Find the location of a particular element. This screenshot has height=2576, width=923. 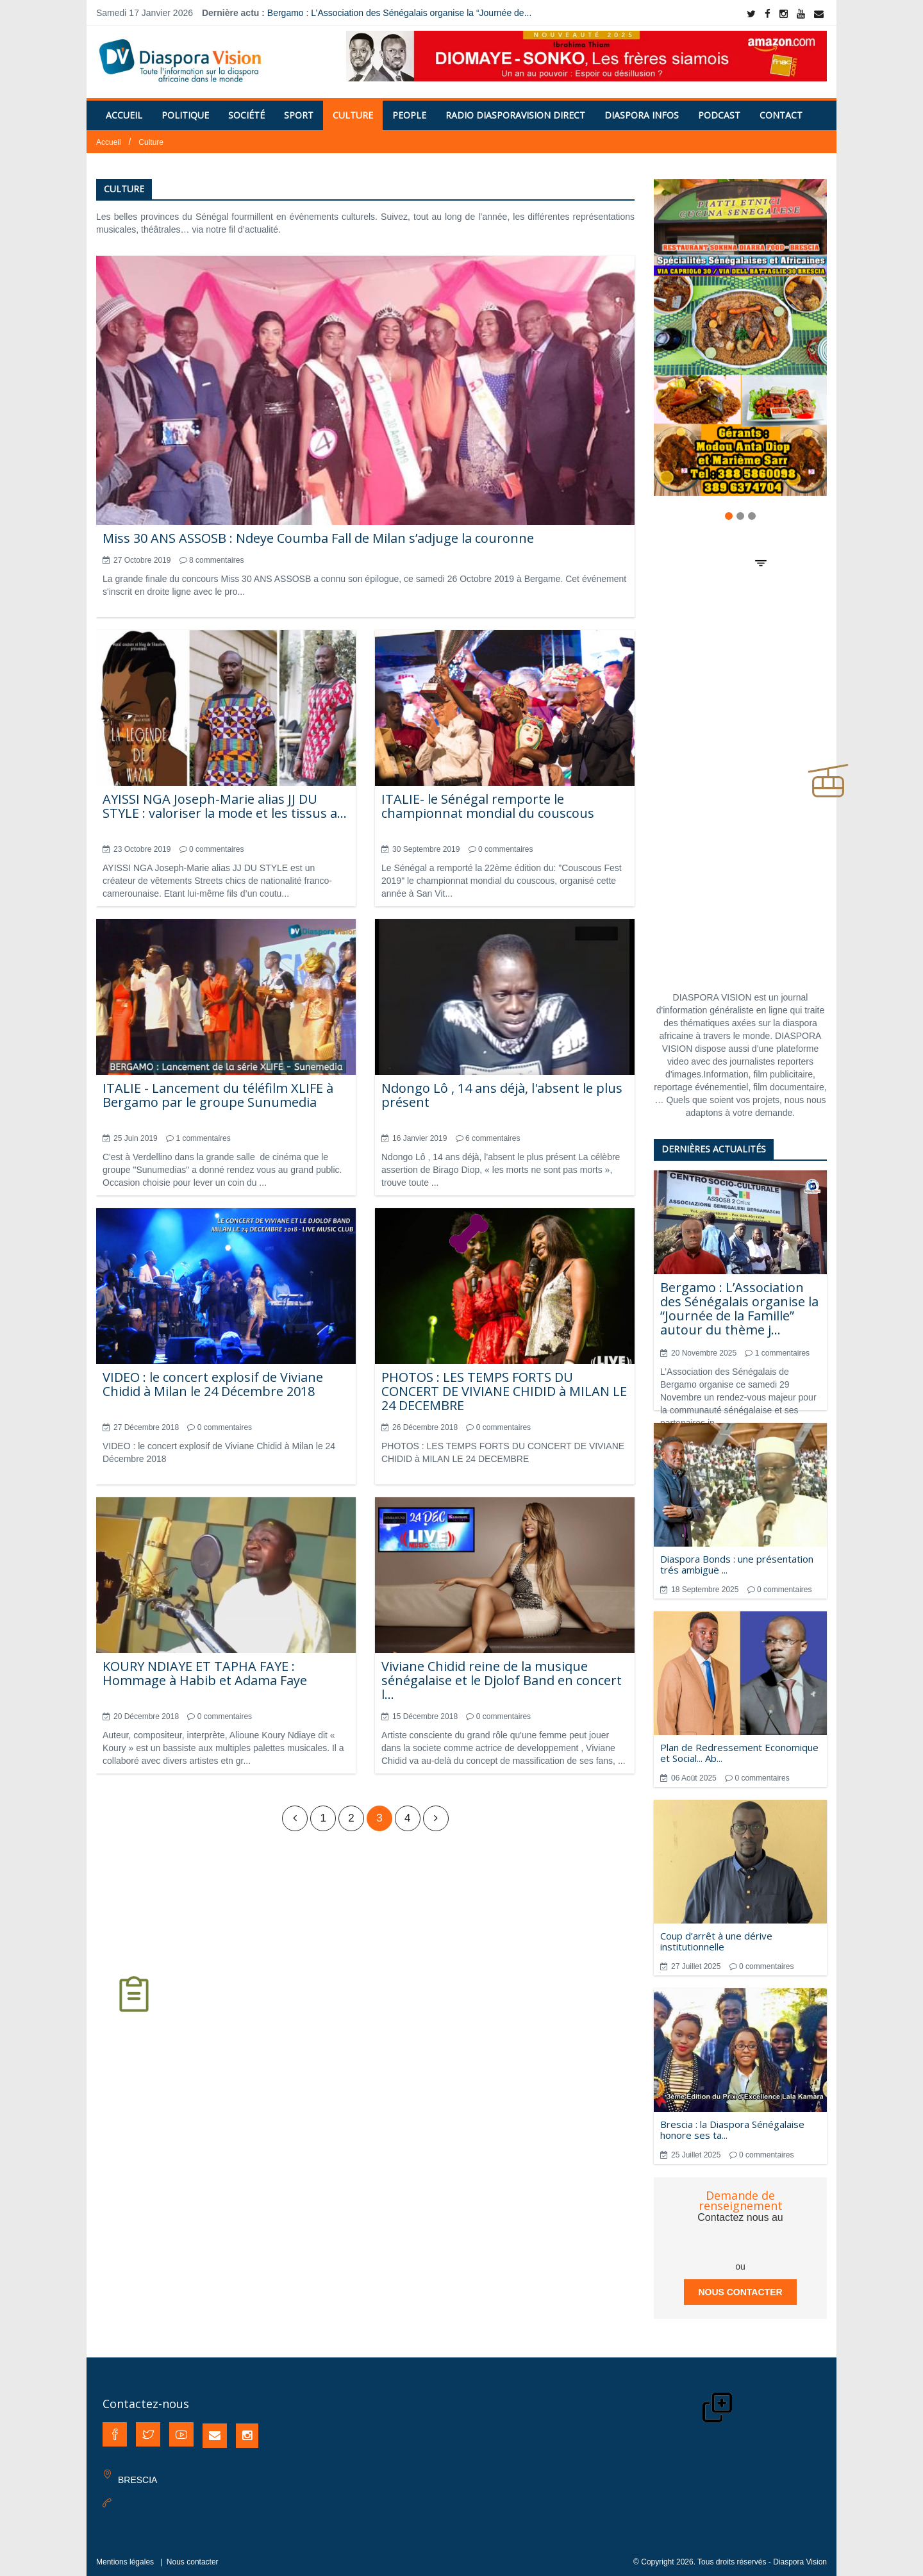

access cable car or gondola transit information is located at coordinates (828, 781).